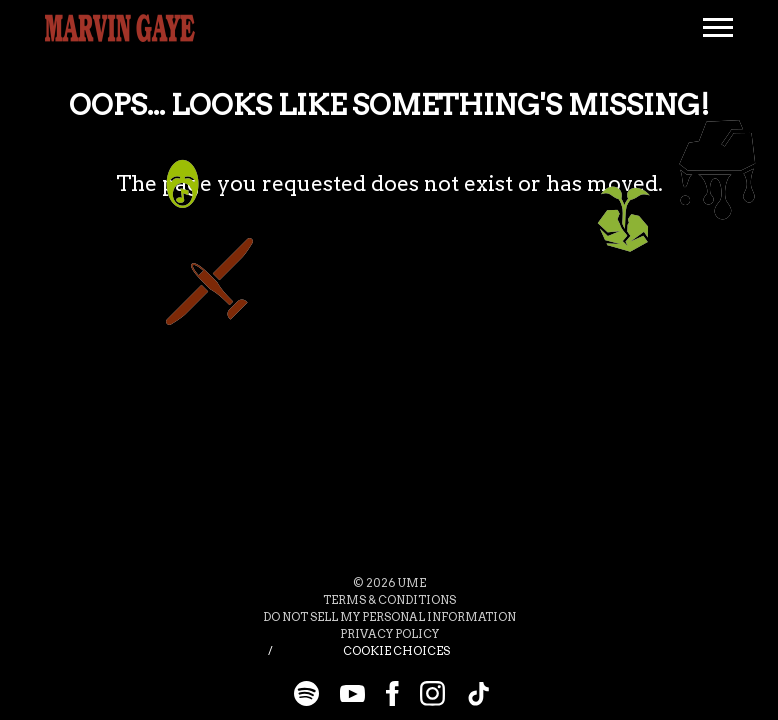  I want to click on plant a seed or start growing crops, so click(625, 219).